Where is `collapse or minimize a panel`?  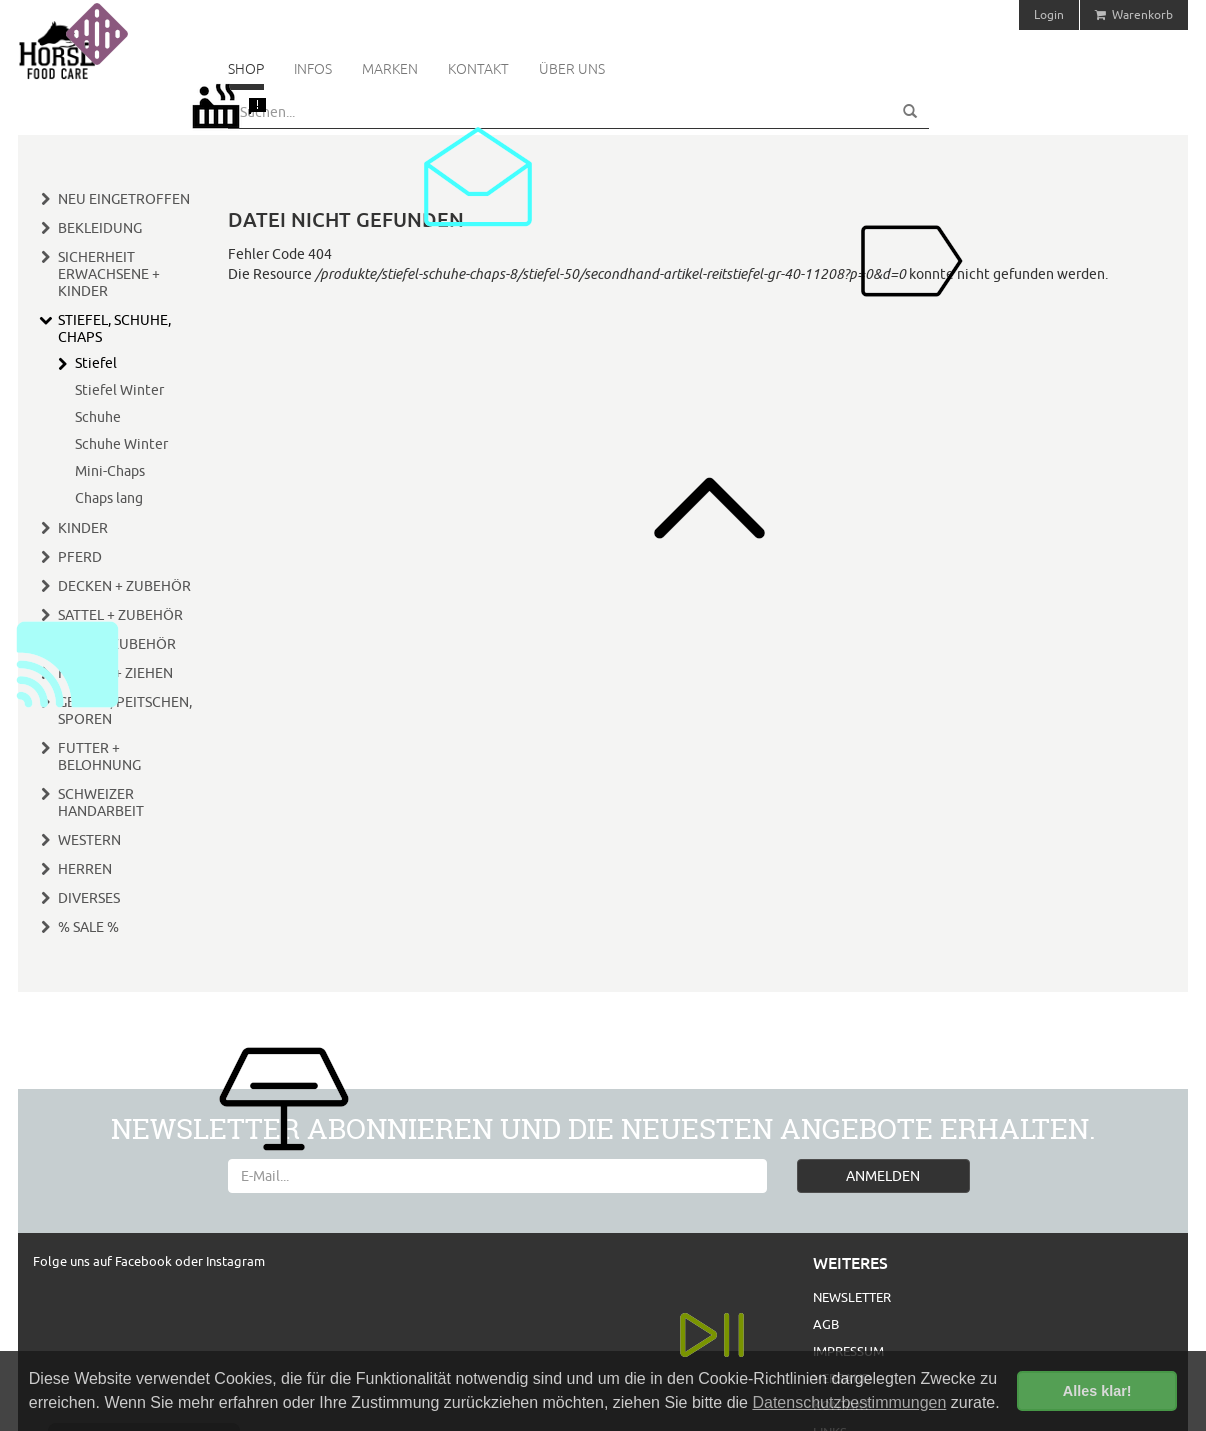 collapse or minimize a panel is located at coordinates (709, 538).